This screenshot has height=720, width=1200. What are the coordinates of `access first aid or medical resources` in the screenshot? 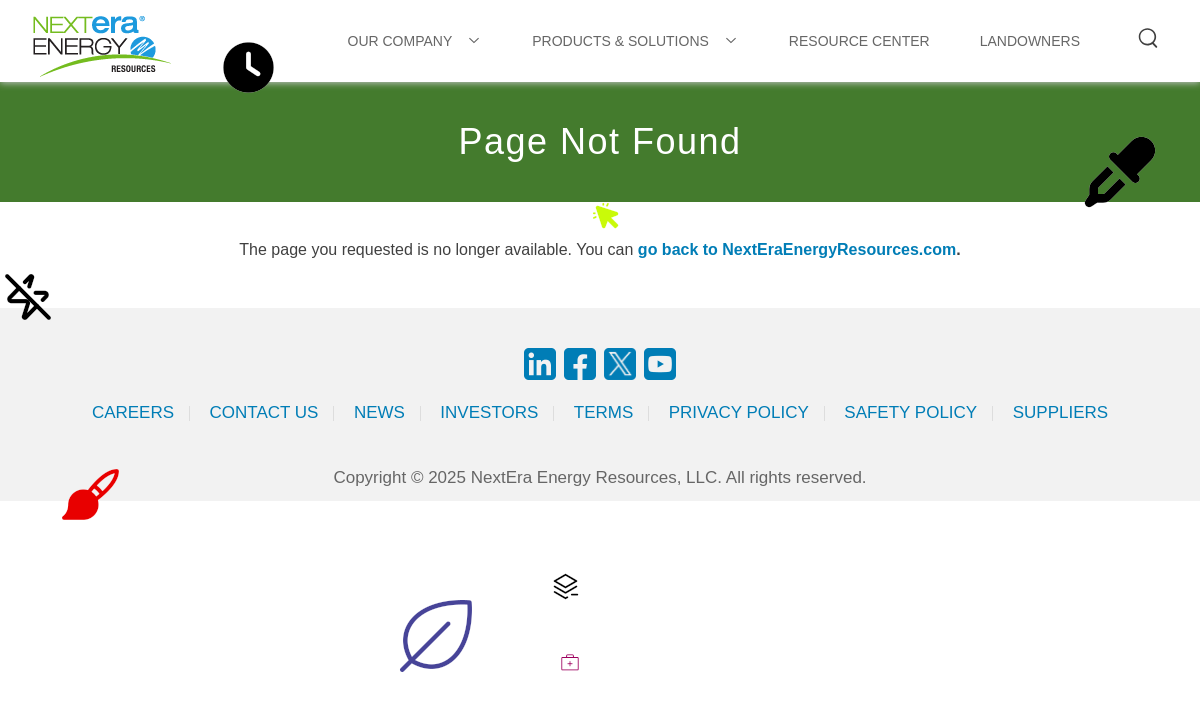 It's located at (570, 663).